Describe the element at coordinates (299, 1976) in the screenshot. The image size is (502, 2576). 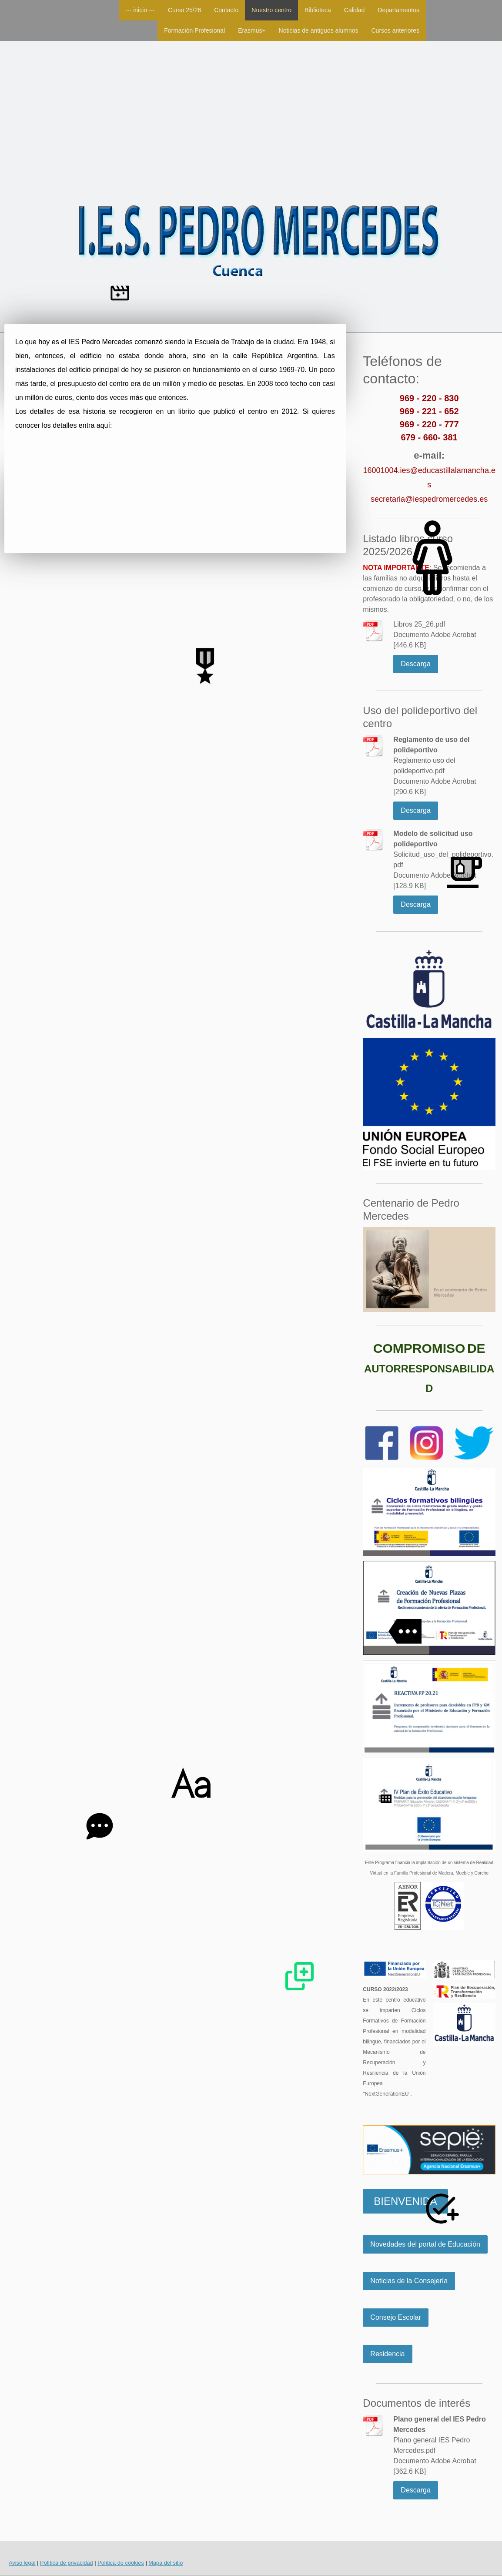
I see `duplicate or copy an item` at that location.